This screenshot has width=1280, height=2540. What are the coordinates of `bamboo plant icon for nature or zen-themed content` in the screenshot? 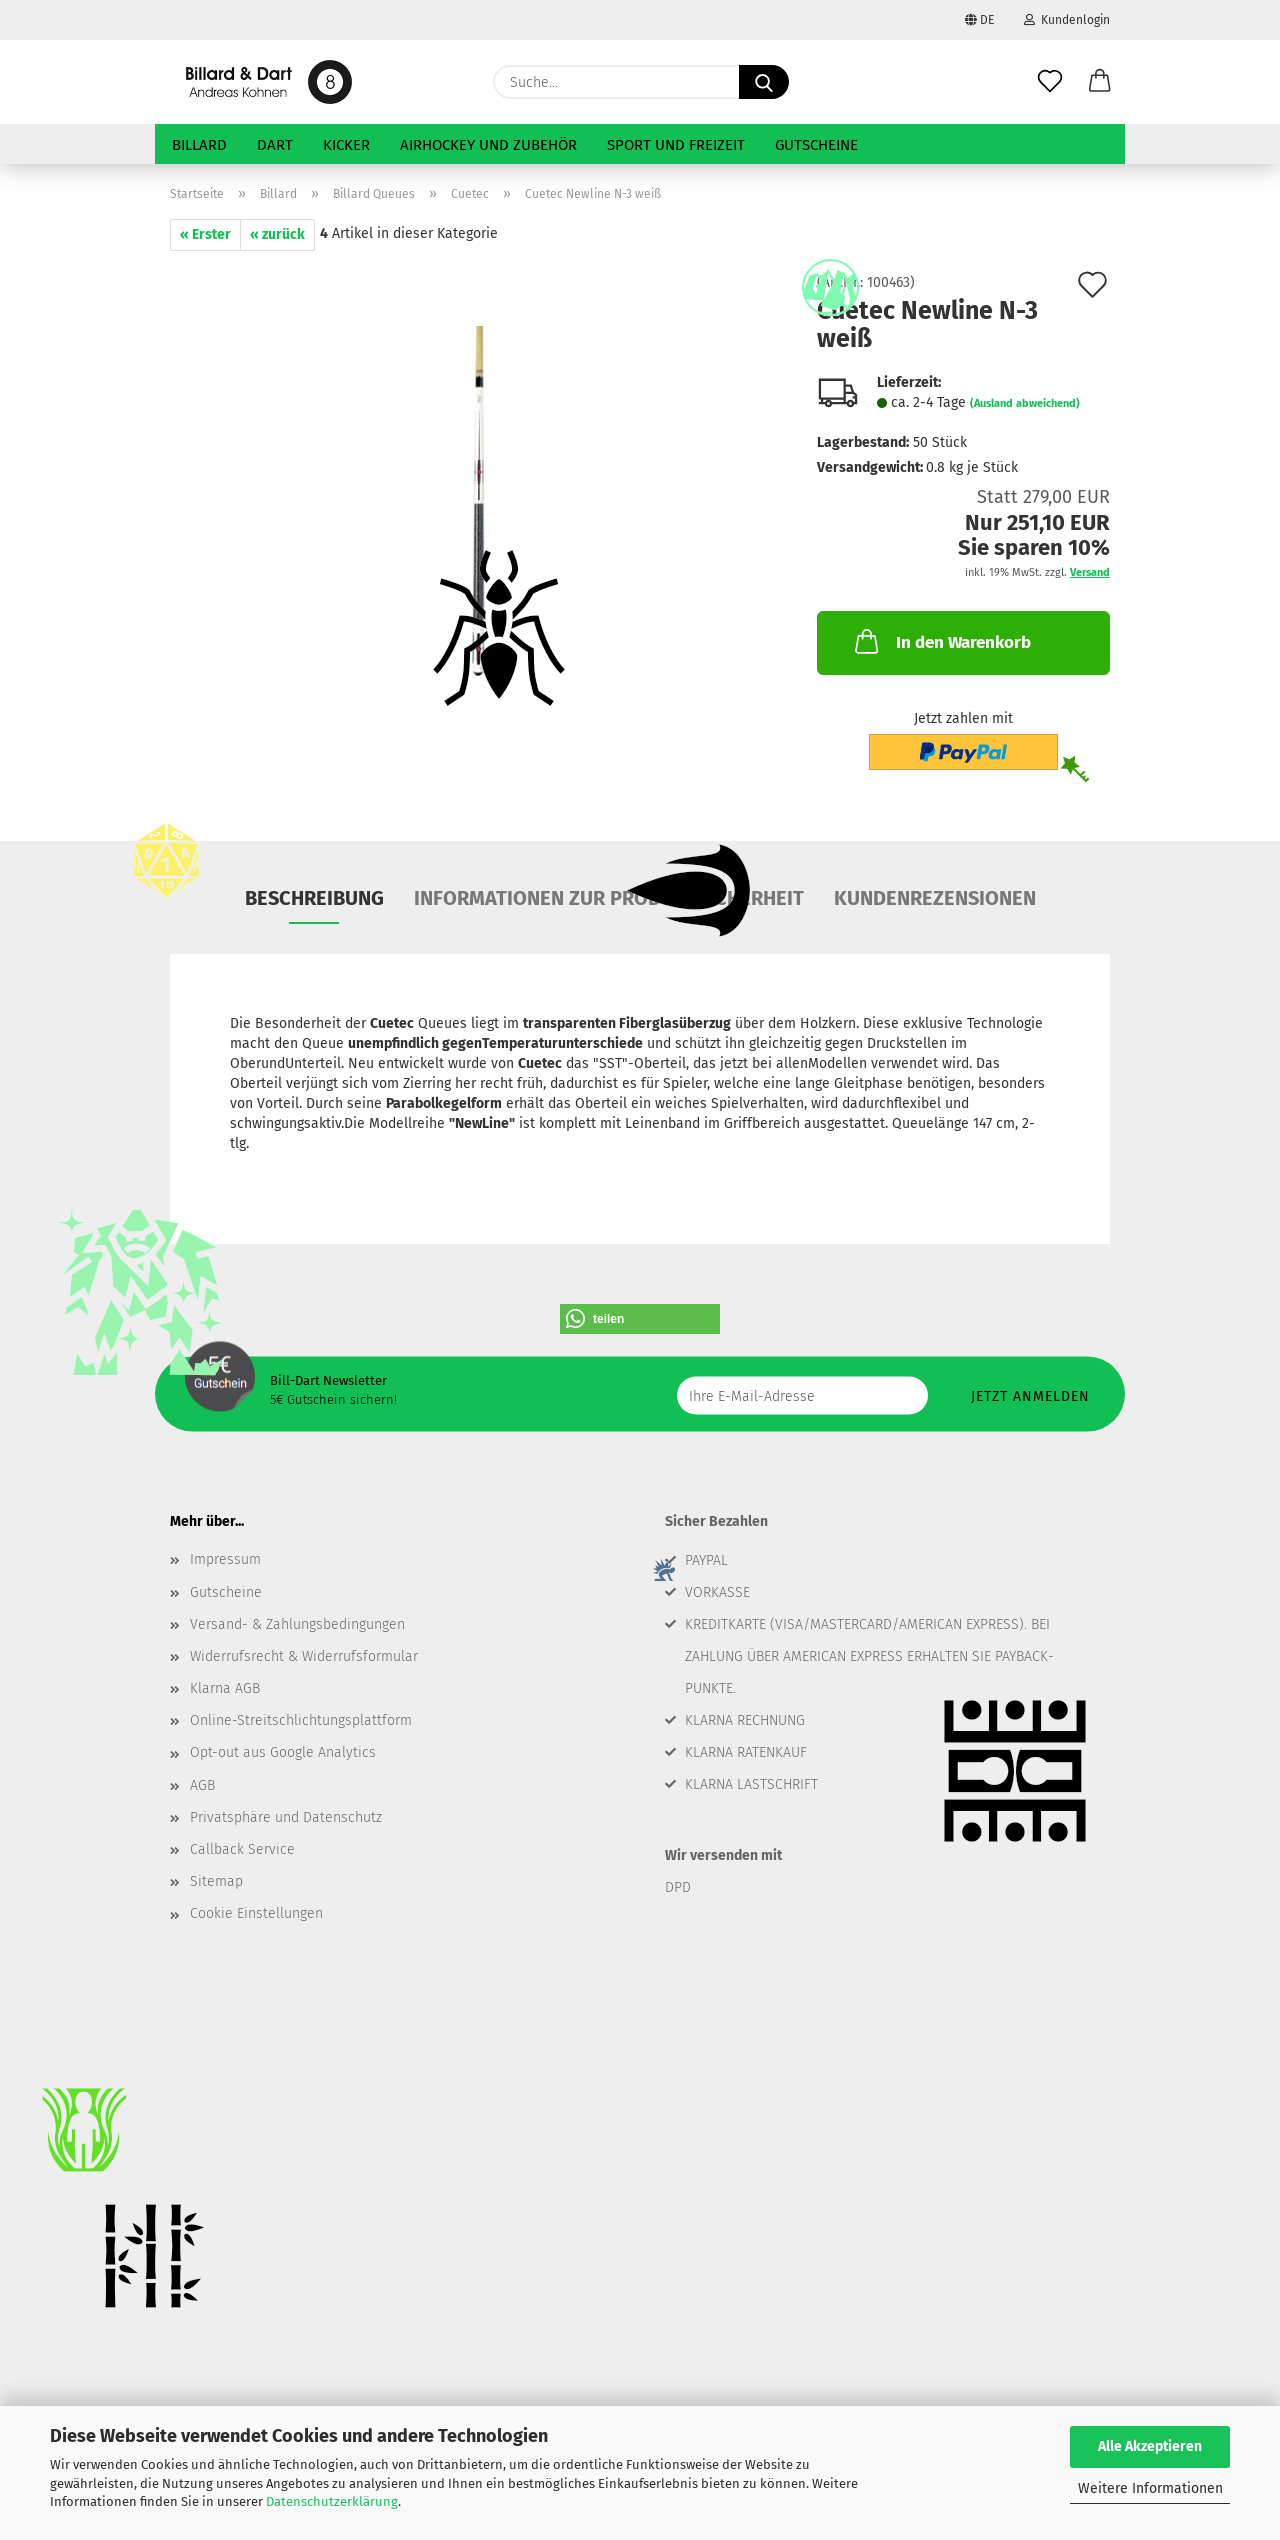 It's located at (151, 2256).